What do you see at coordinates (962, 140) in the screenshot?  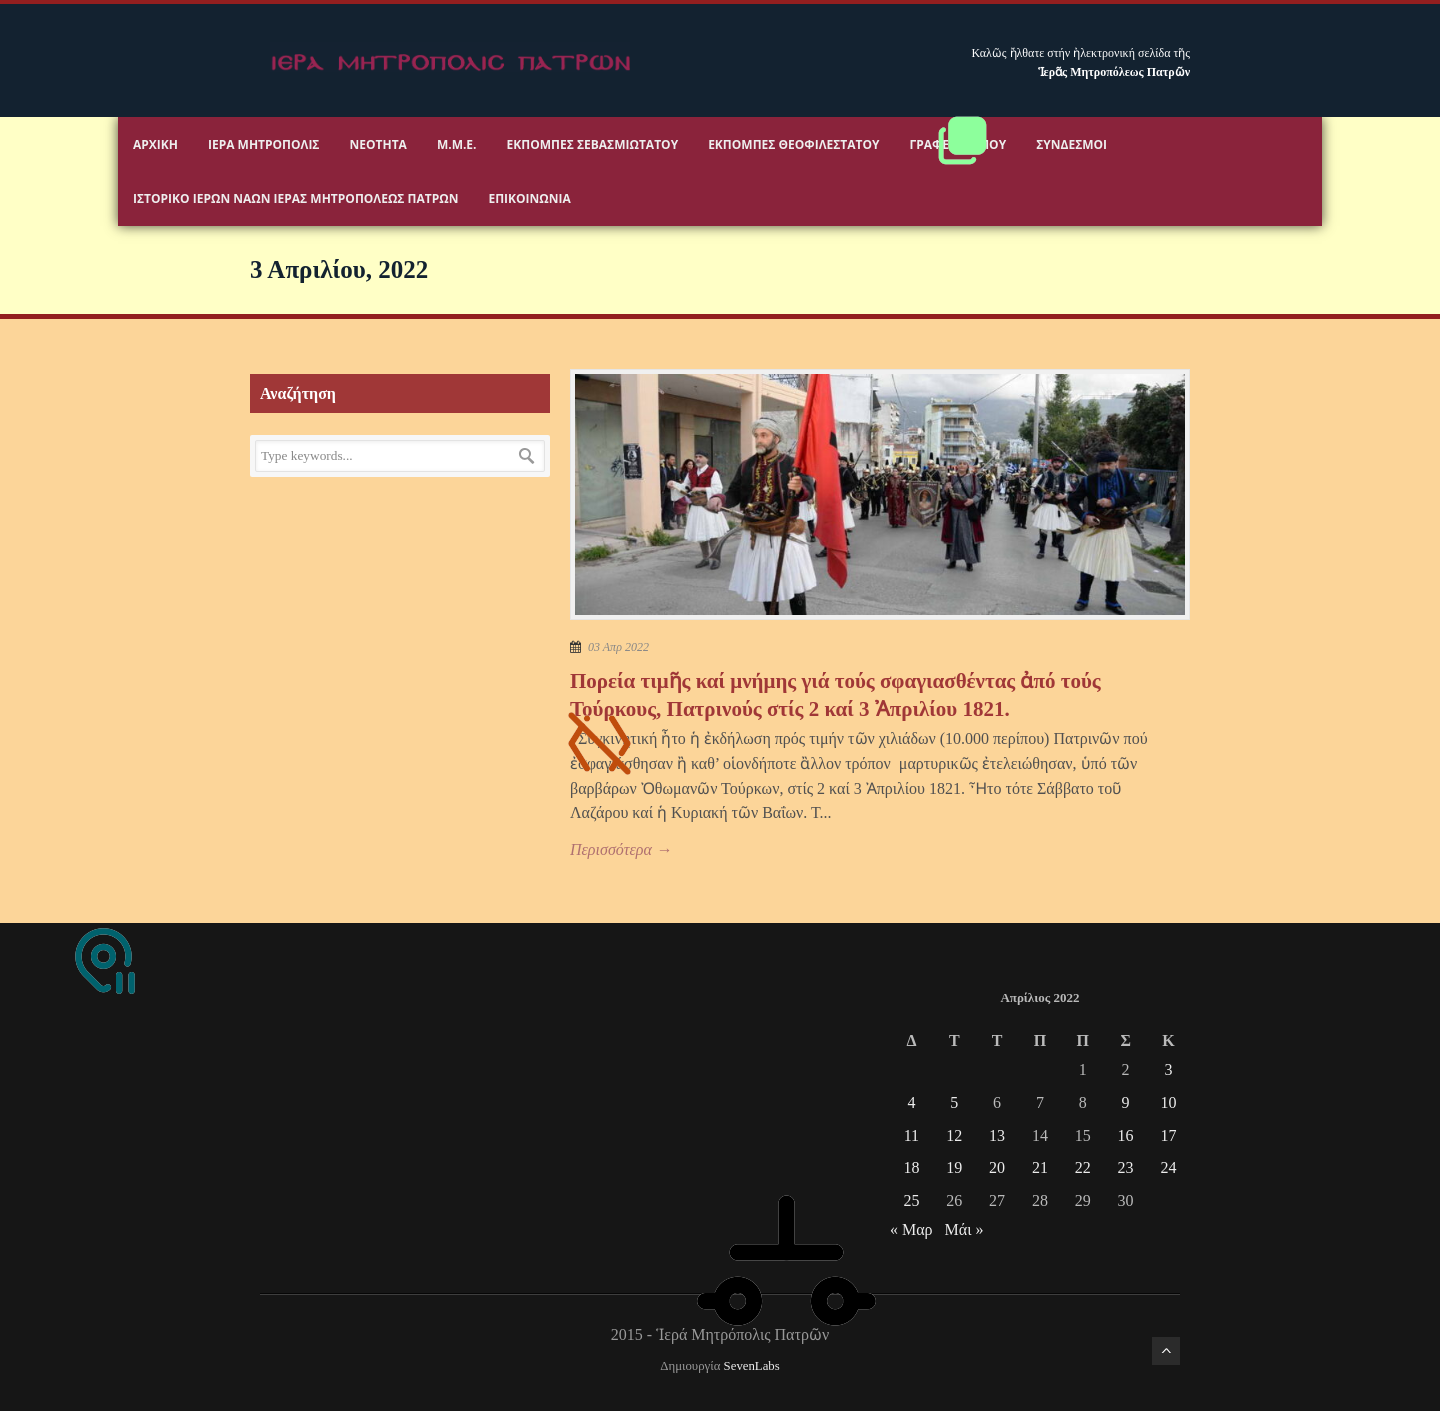 I see `view multiple items or collections` at bounding box center [962, 140].